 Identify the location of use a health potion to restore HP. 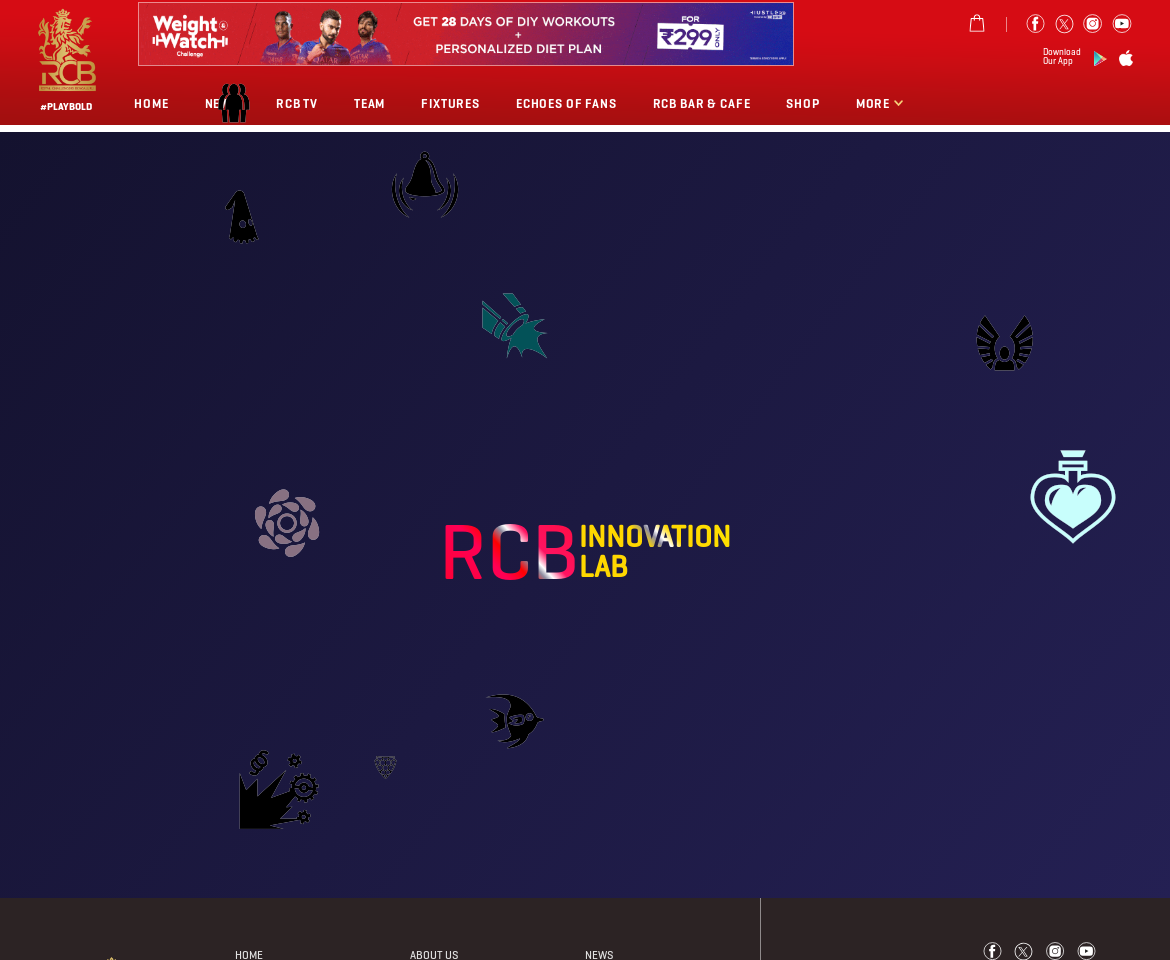
(1073, 497).